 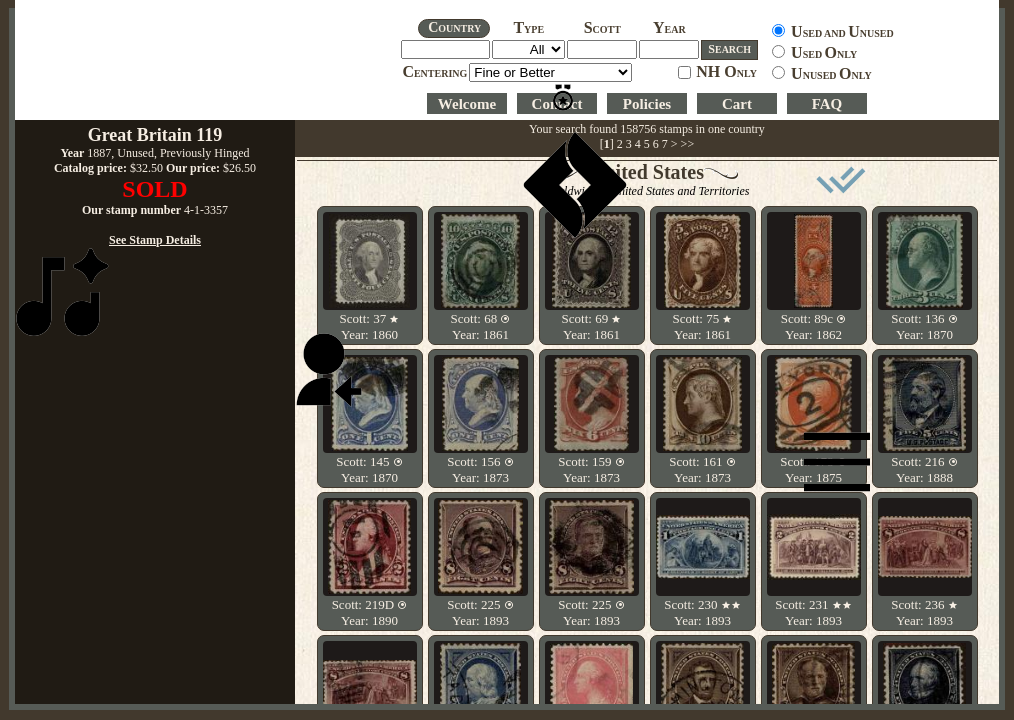 I want to click on open Jira Software for project tracking, so click(x=575, y=185).